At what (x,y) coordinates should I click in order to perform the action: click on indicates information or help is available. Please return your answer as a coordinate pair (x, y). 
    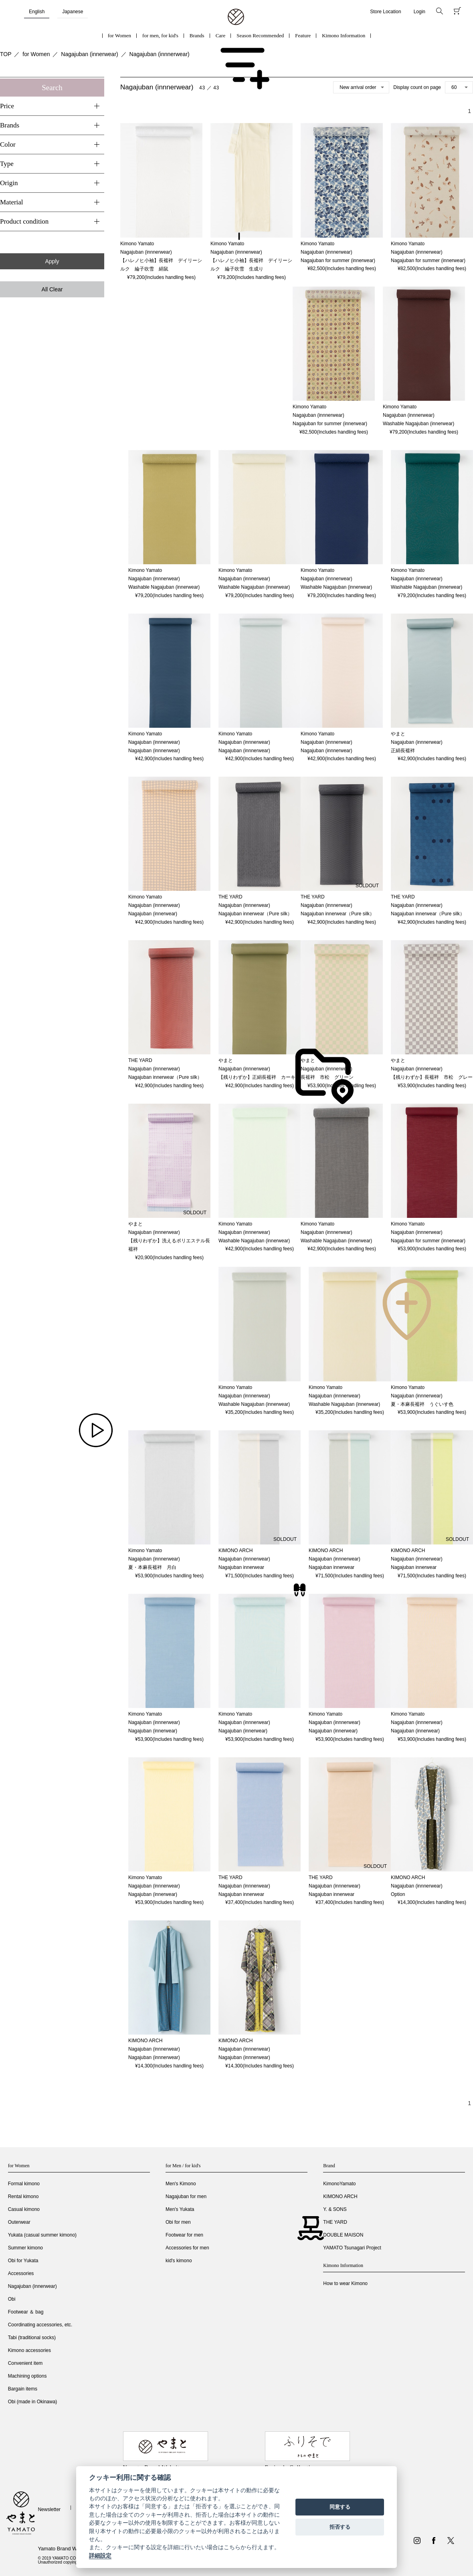
    Looking at the image, I should click on (239, 236).